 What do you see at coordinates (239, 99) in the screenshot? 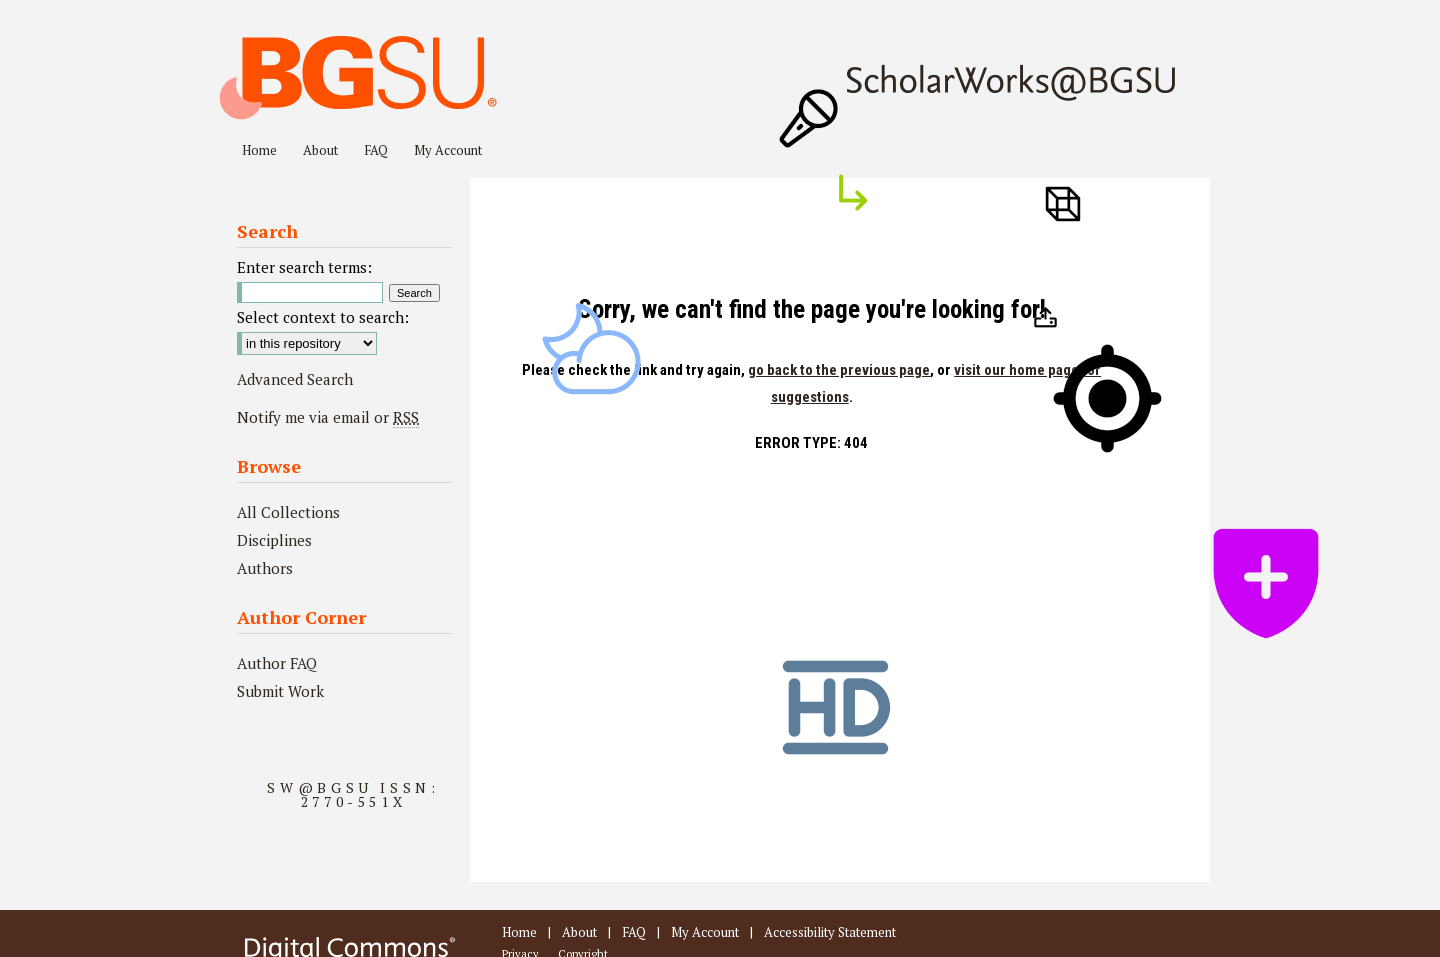
I see `toggle dark mode or night theme` at bounding box center [239, 99].